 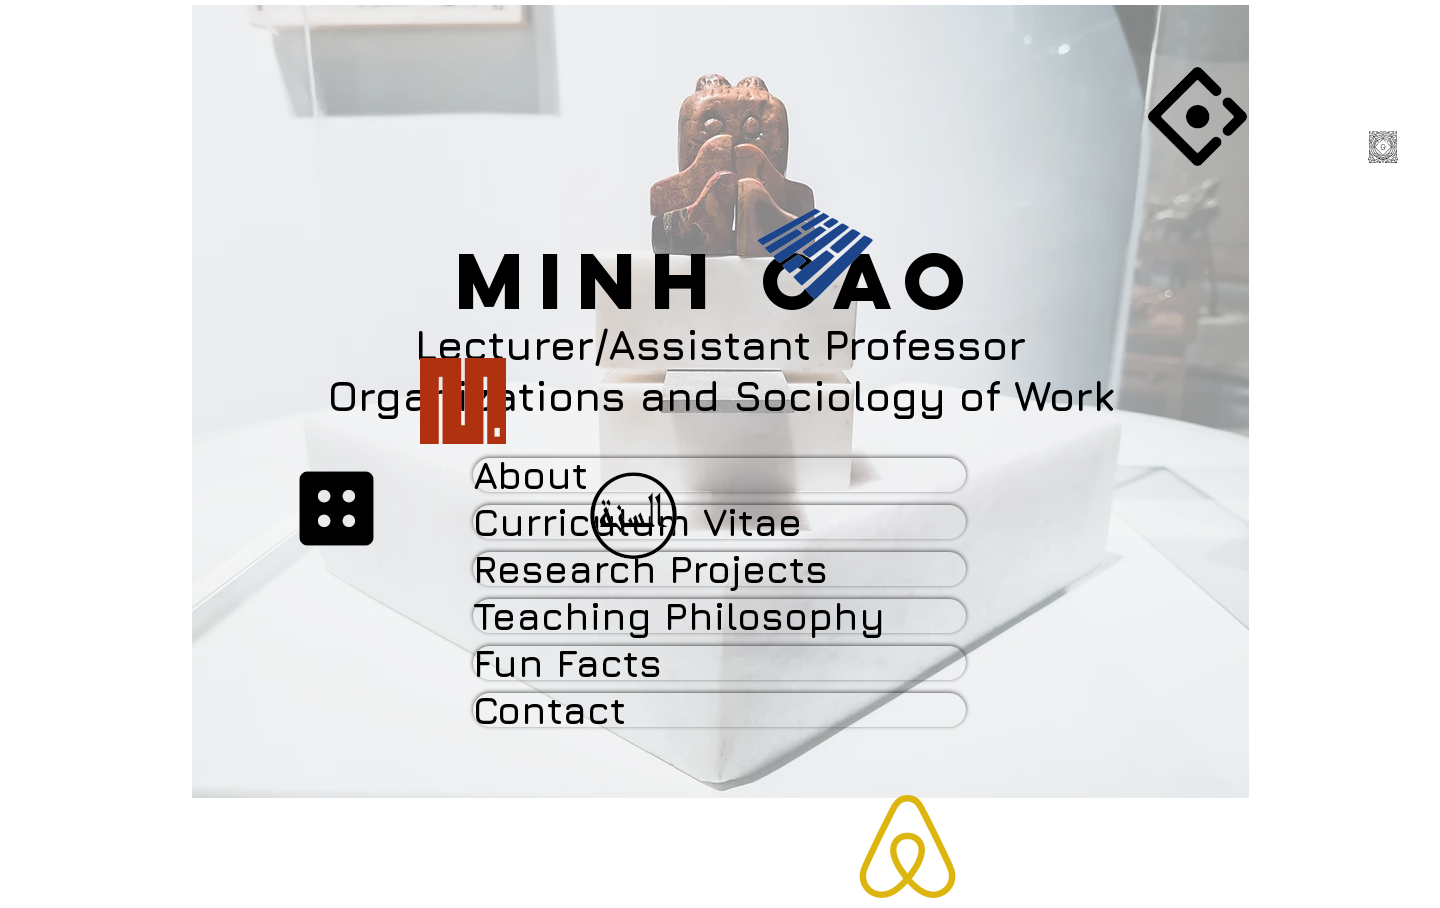 I want to click on US Sunnah Foundation logo, so click(x=633, y=513).